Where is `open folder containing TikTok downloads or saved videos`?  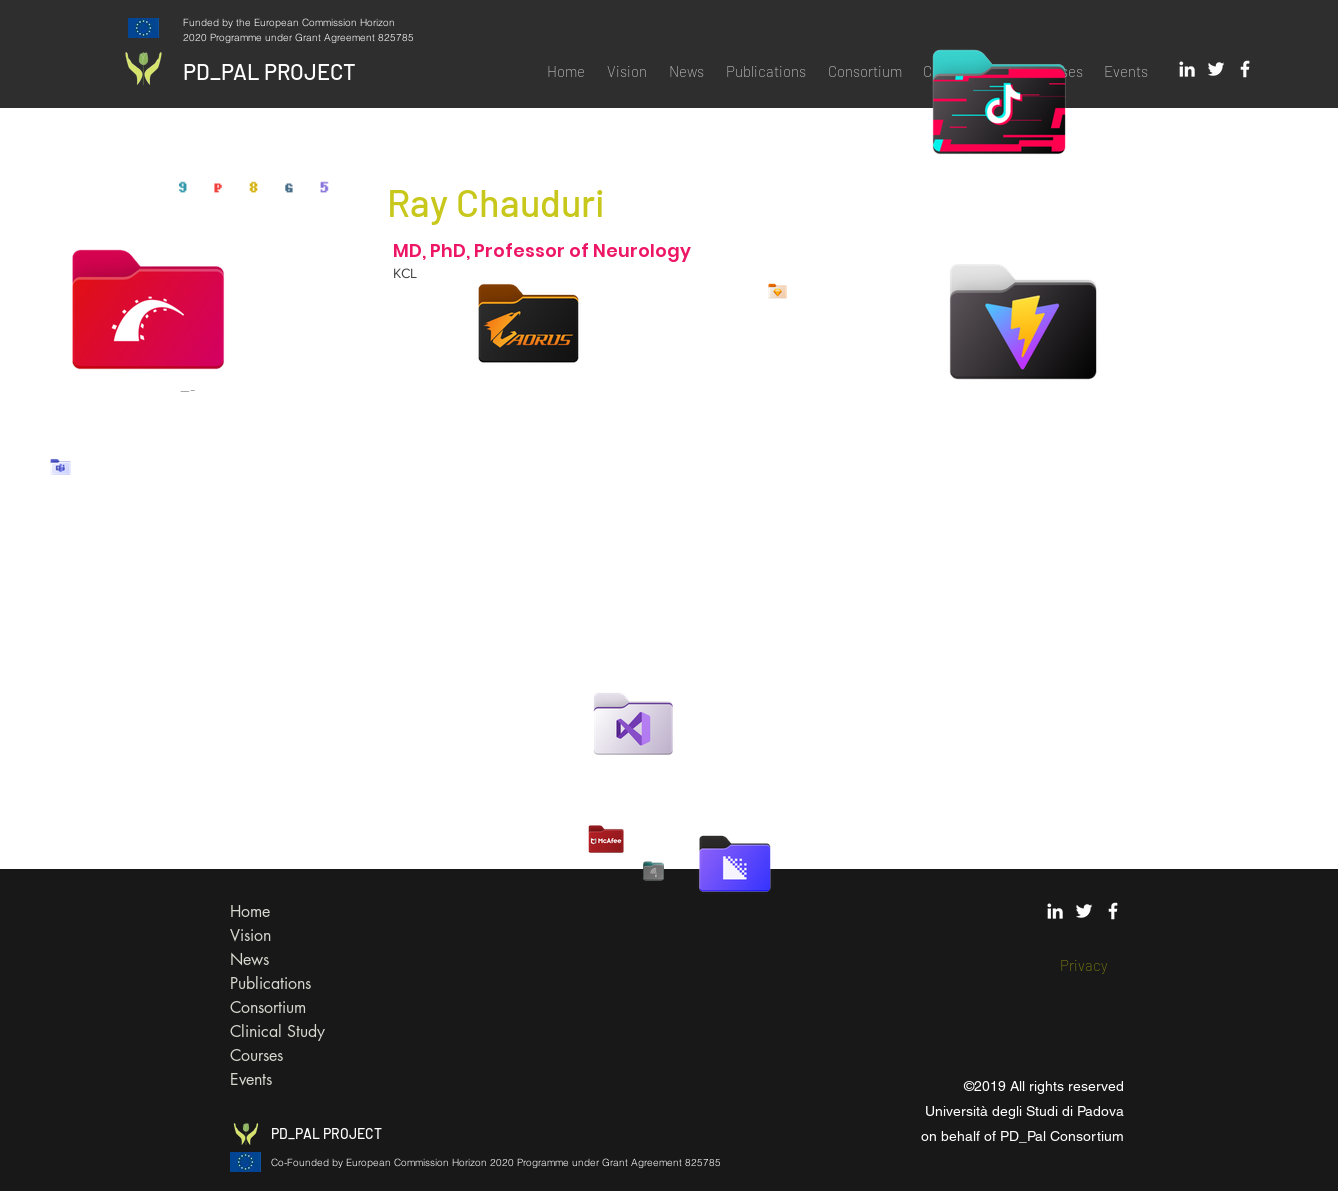 open folder containing TikTok downloads or saved videos is located at coordinates (998, 105).